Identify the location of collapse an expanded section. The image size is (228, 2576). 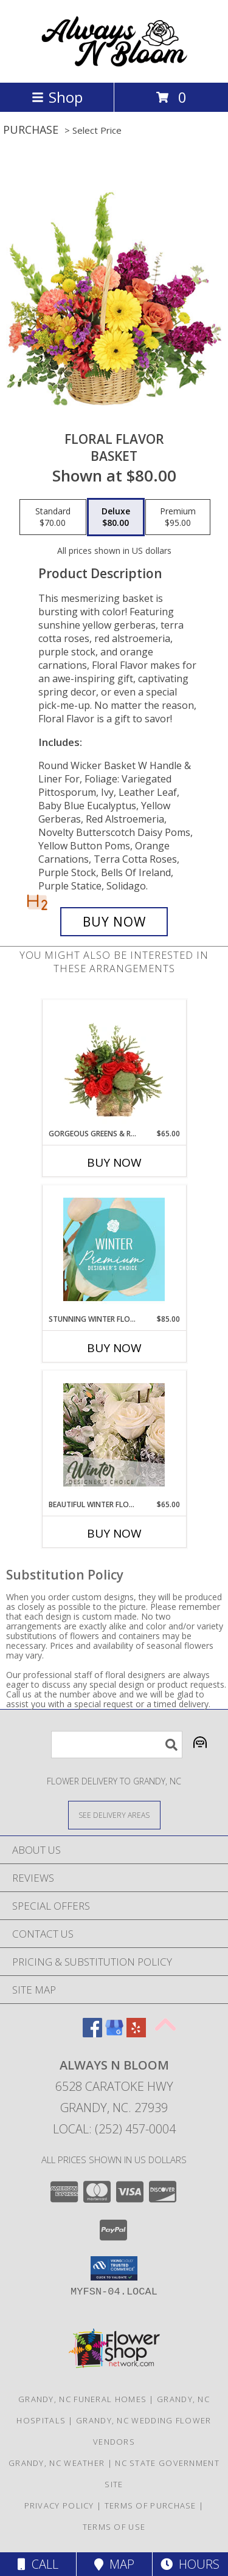
(165, 2023).